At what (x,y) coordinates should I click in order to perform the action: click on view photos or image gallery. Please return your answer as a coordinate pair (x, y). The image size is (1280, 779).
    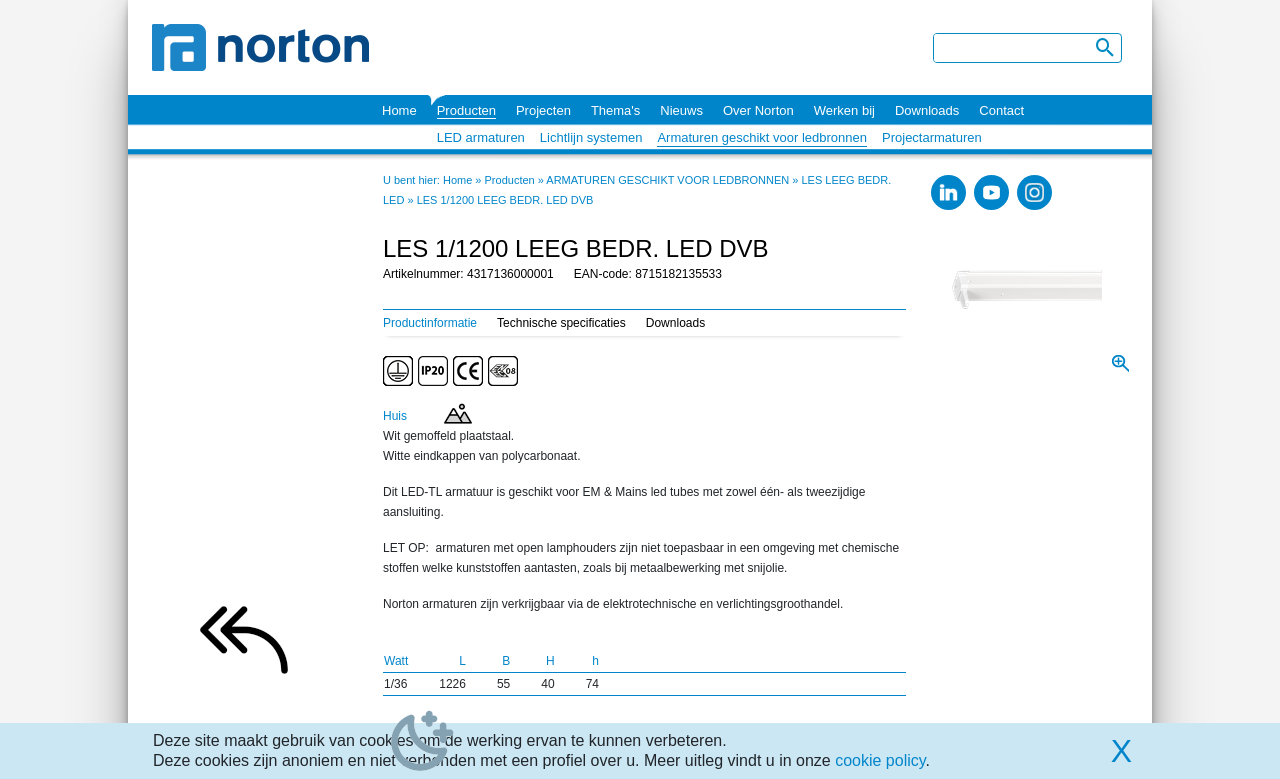
    Looking at the image, I should click on (458, 415).